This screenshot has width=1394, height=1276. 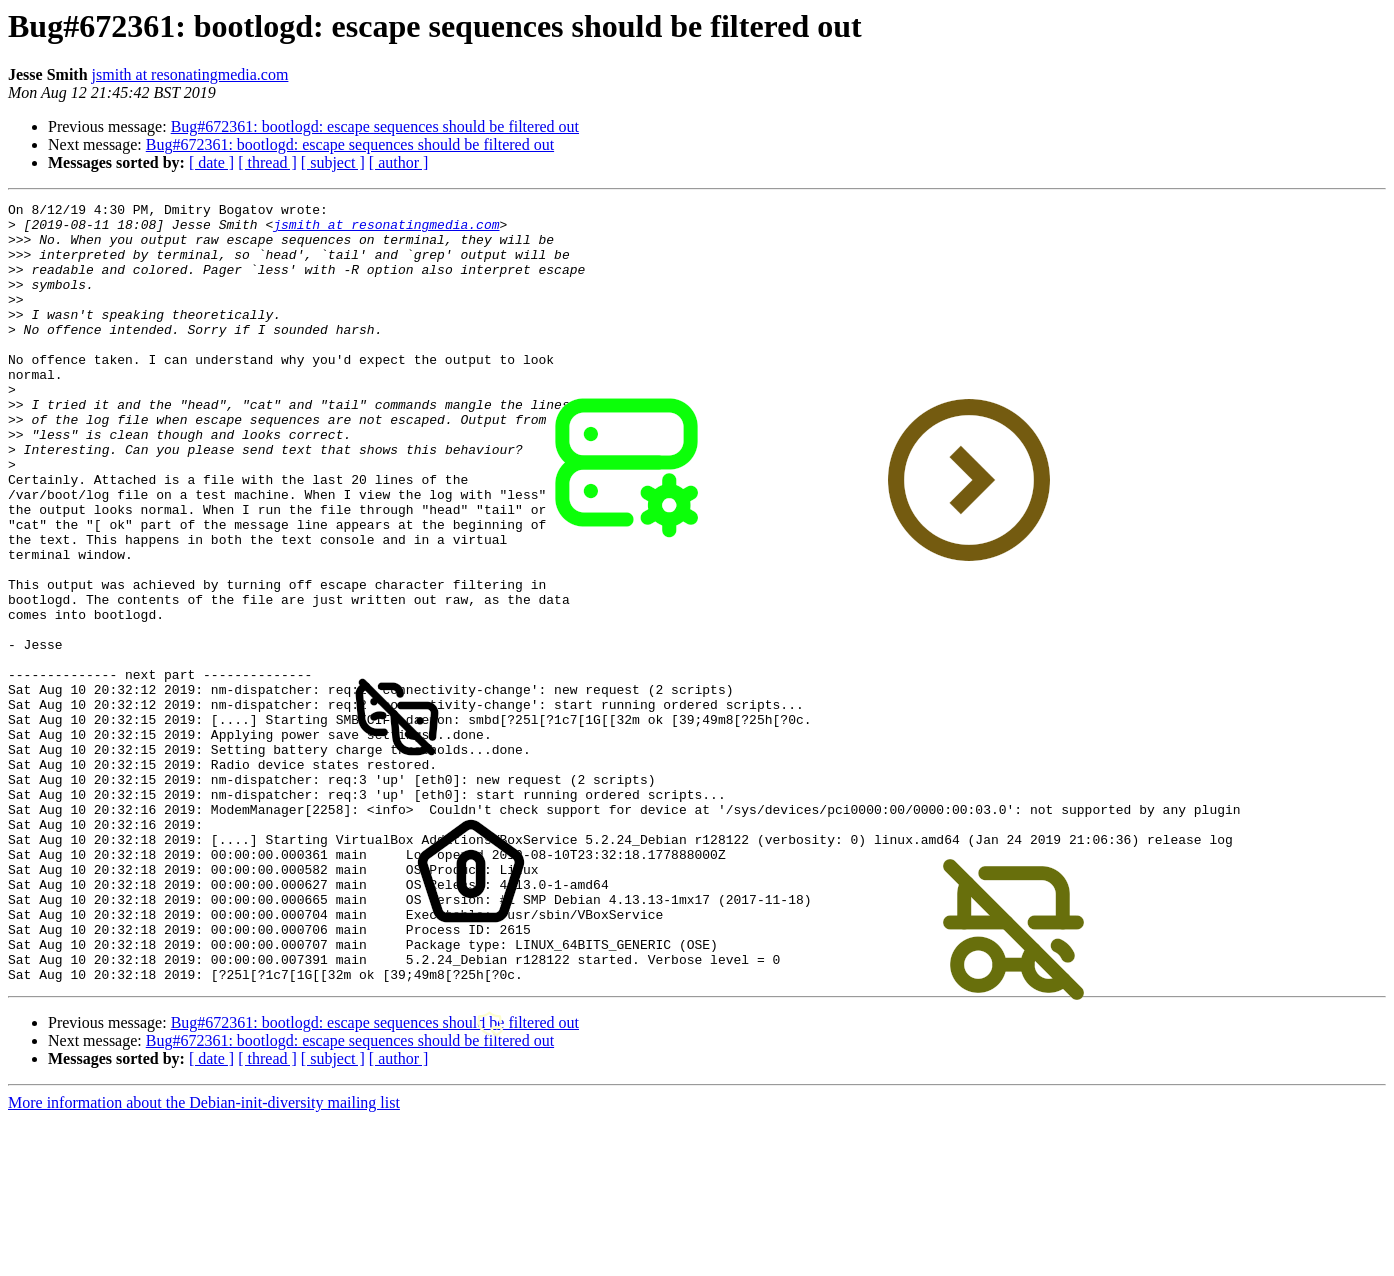 What do you see at coordinates (471, 874) in the screenshot?
I see `indicates item zero or starting position in a sequence` at bounding box center [471, 874].